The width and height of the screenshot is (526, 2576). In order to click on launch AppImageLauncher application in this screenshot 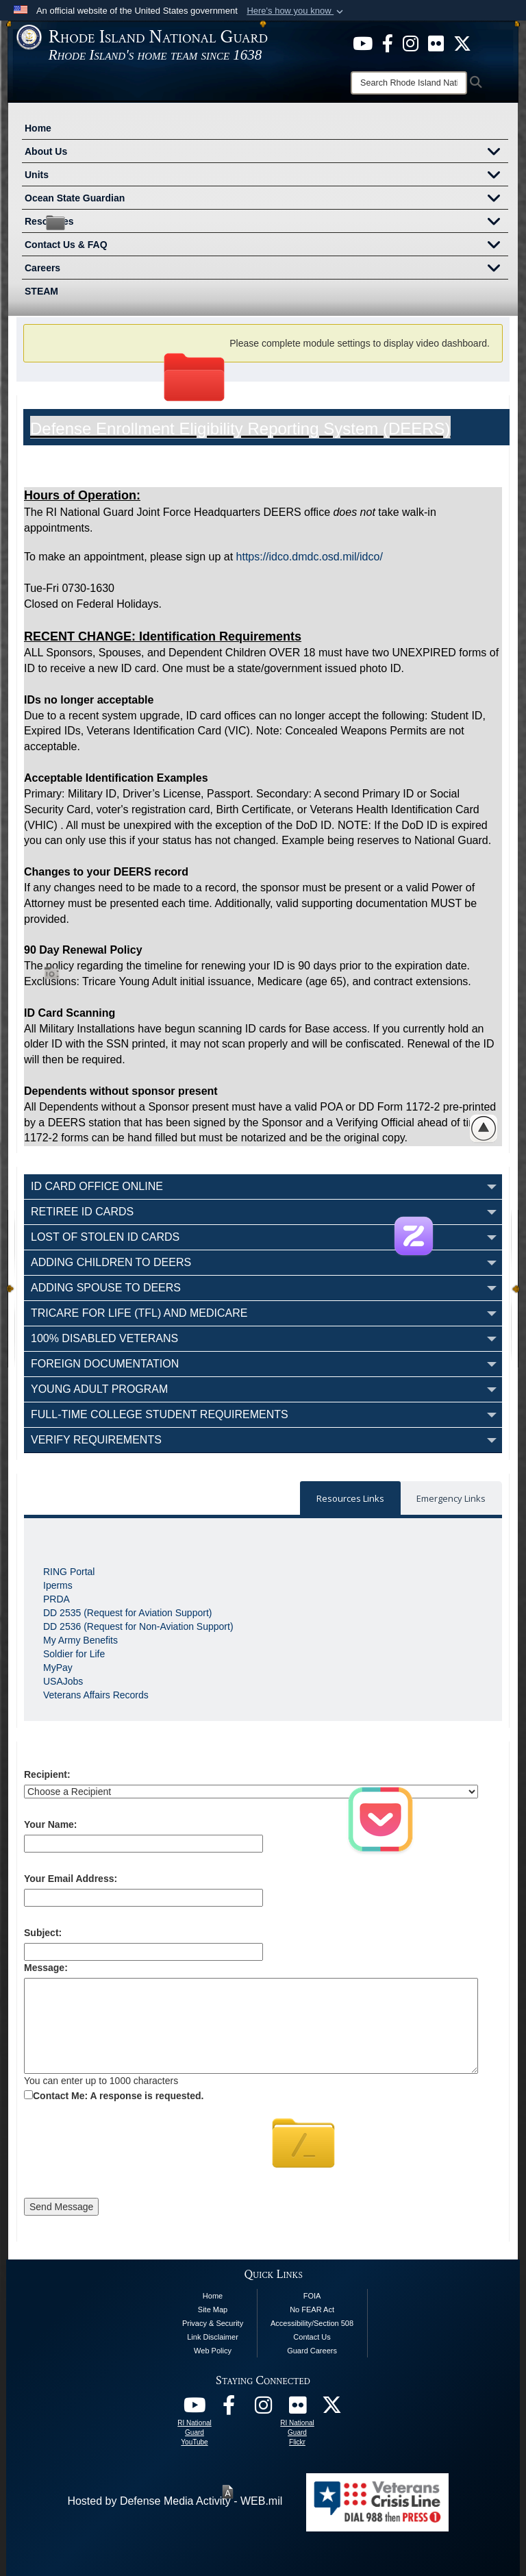, I will do `click(484, 1128)`.